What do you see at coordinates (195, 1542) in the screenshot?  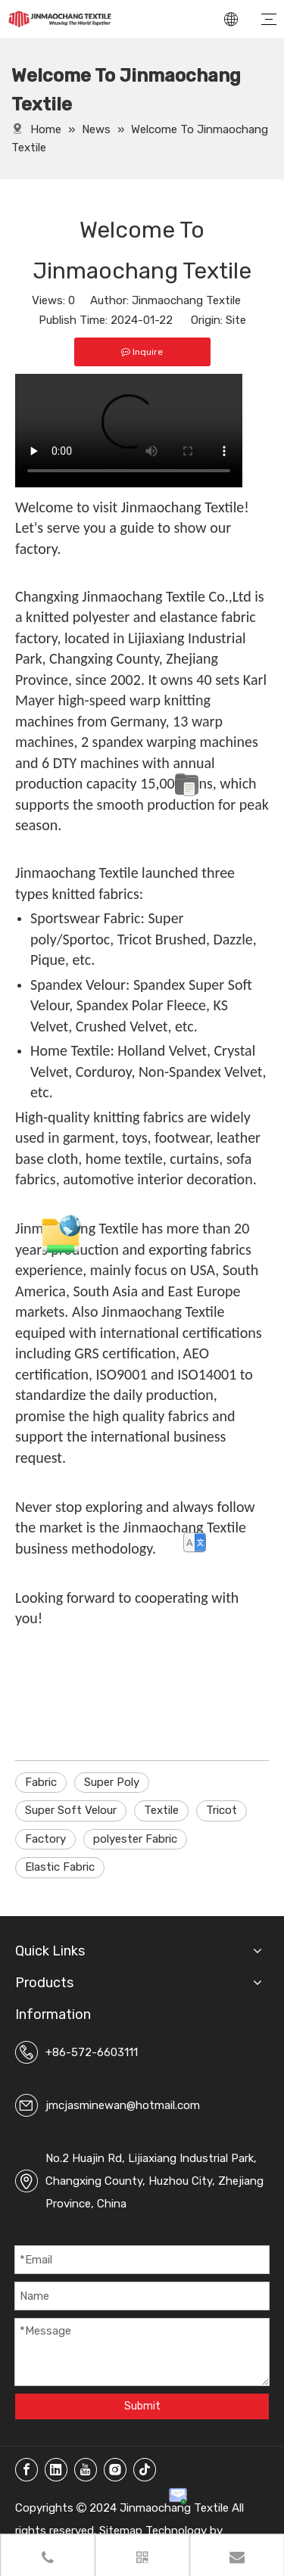 I see `access language and region settings` at bounding box center [195, 1542].